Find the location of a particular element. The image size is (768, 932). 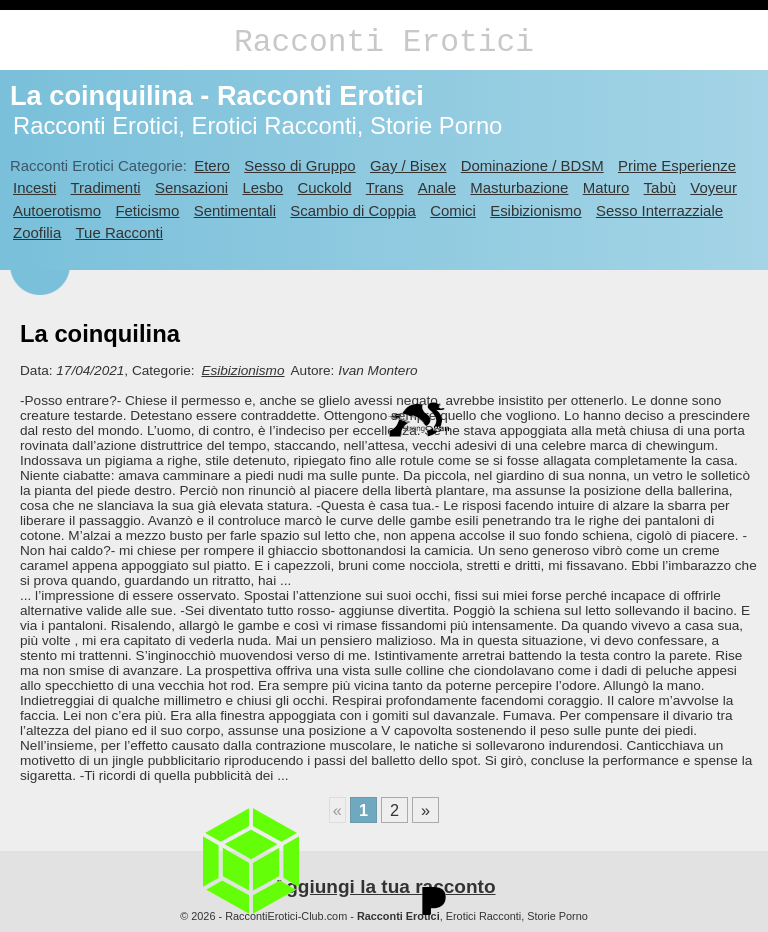

webpack module bundler logo is located at coordinates (251, 861).